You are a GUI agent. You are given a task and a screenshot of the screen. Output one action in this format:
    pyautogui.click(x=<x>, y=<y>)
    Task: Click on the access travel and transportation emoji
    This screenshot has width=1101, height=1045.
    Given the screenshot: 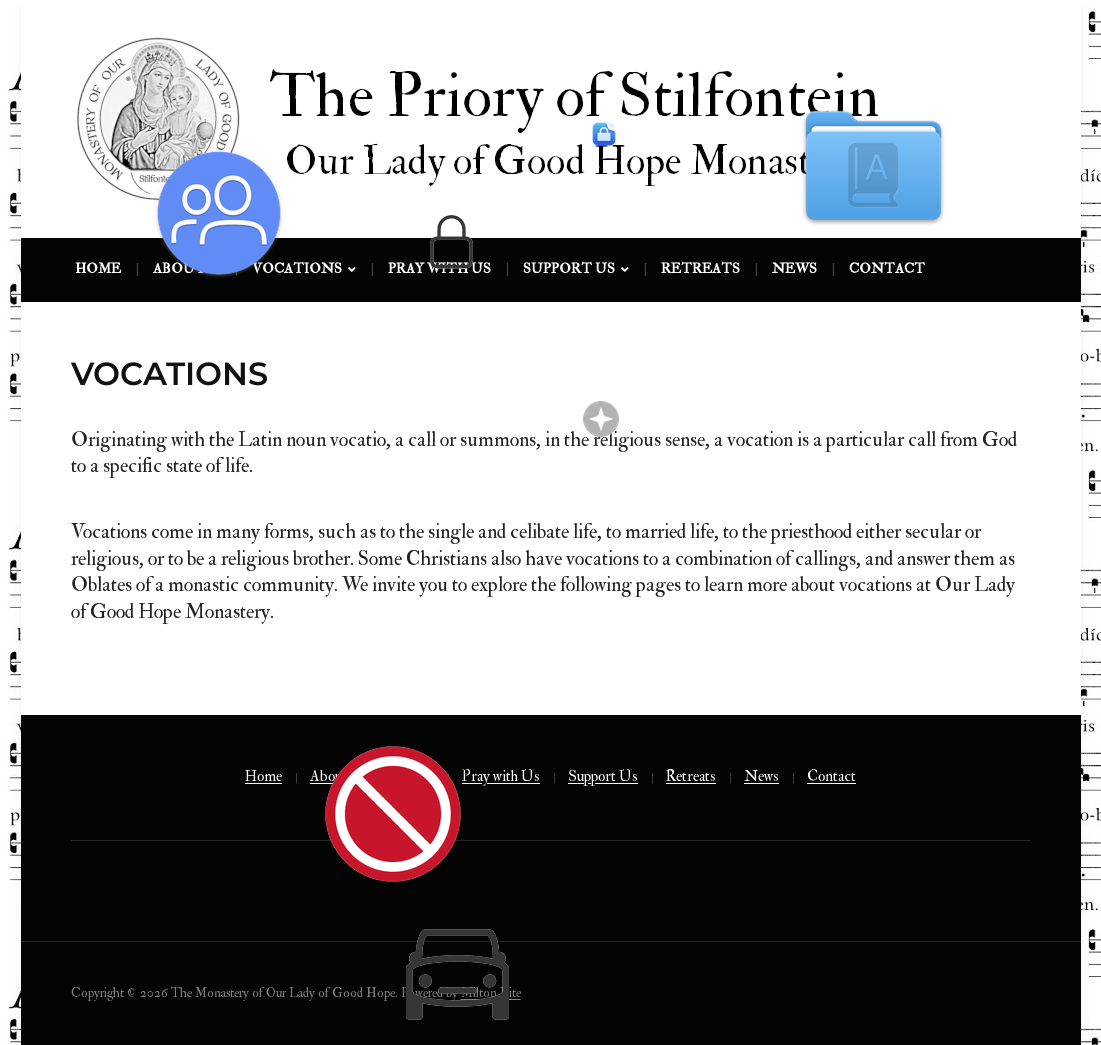 What is the action you would take?
    pyautogui.click(x=457, y=974)
    